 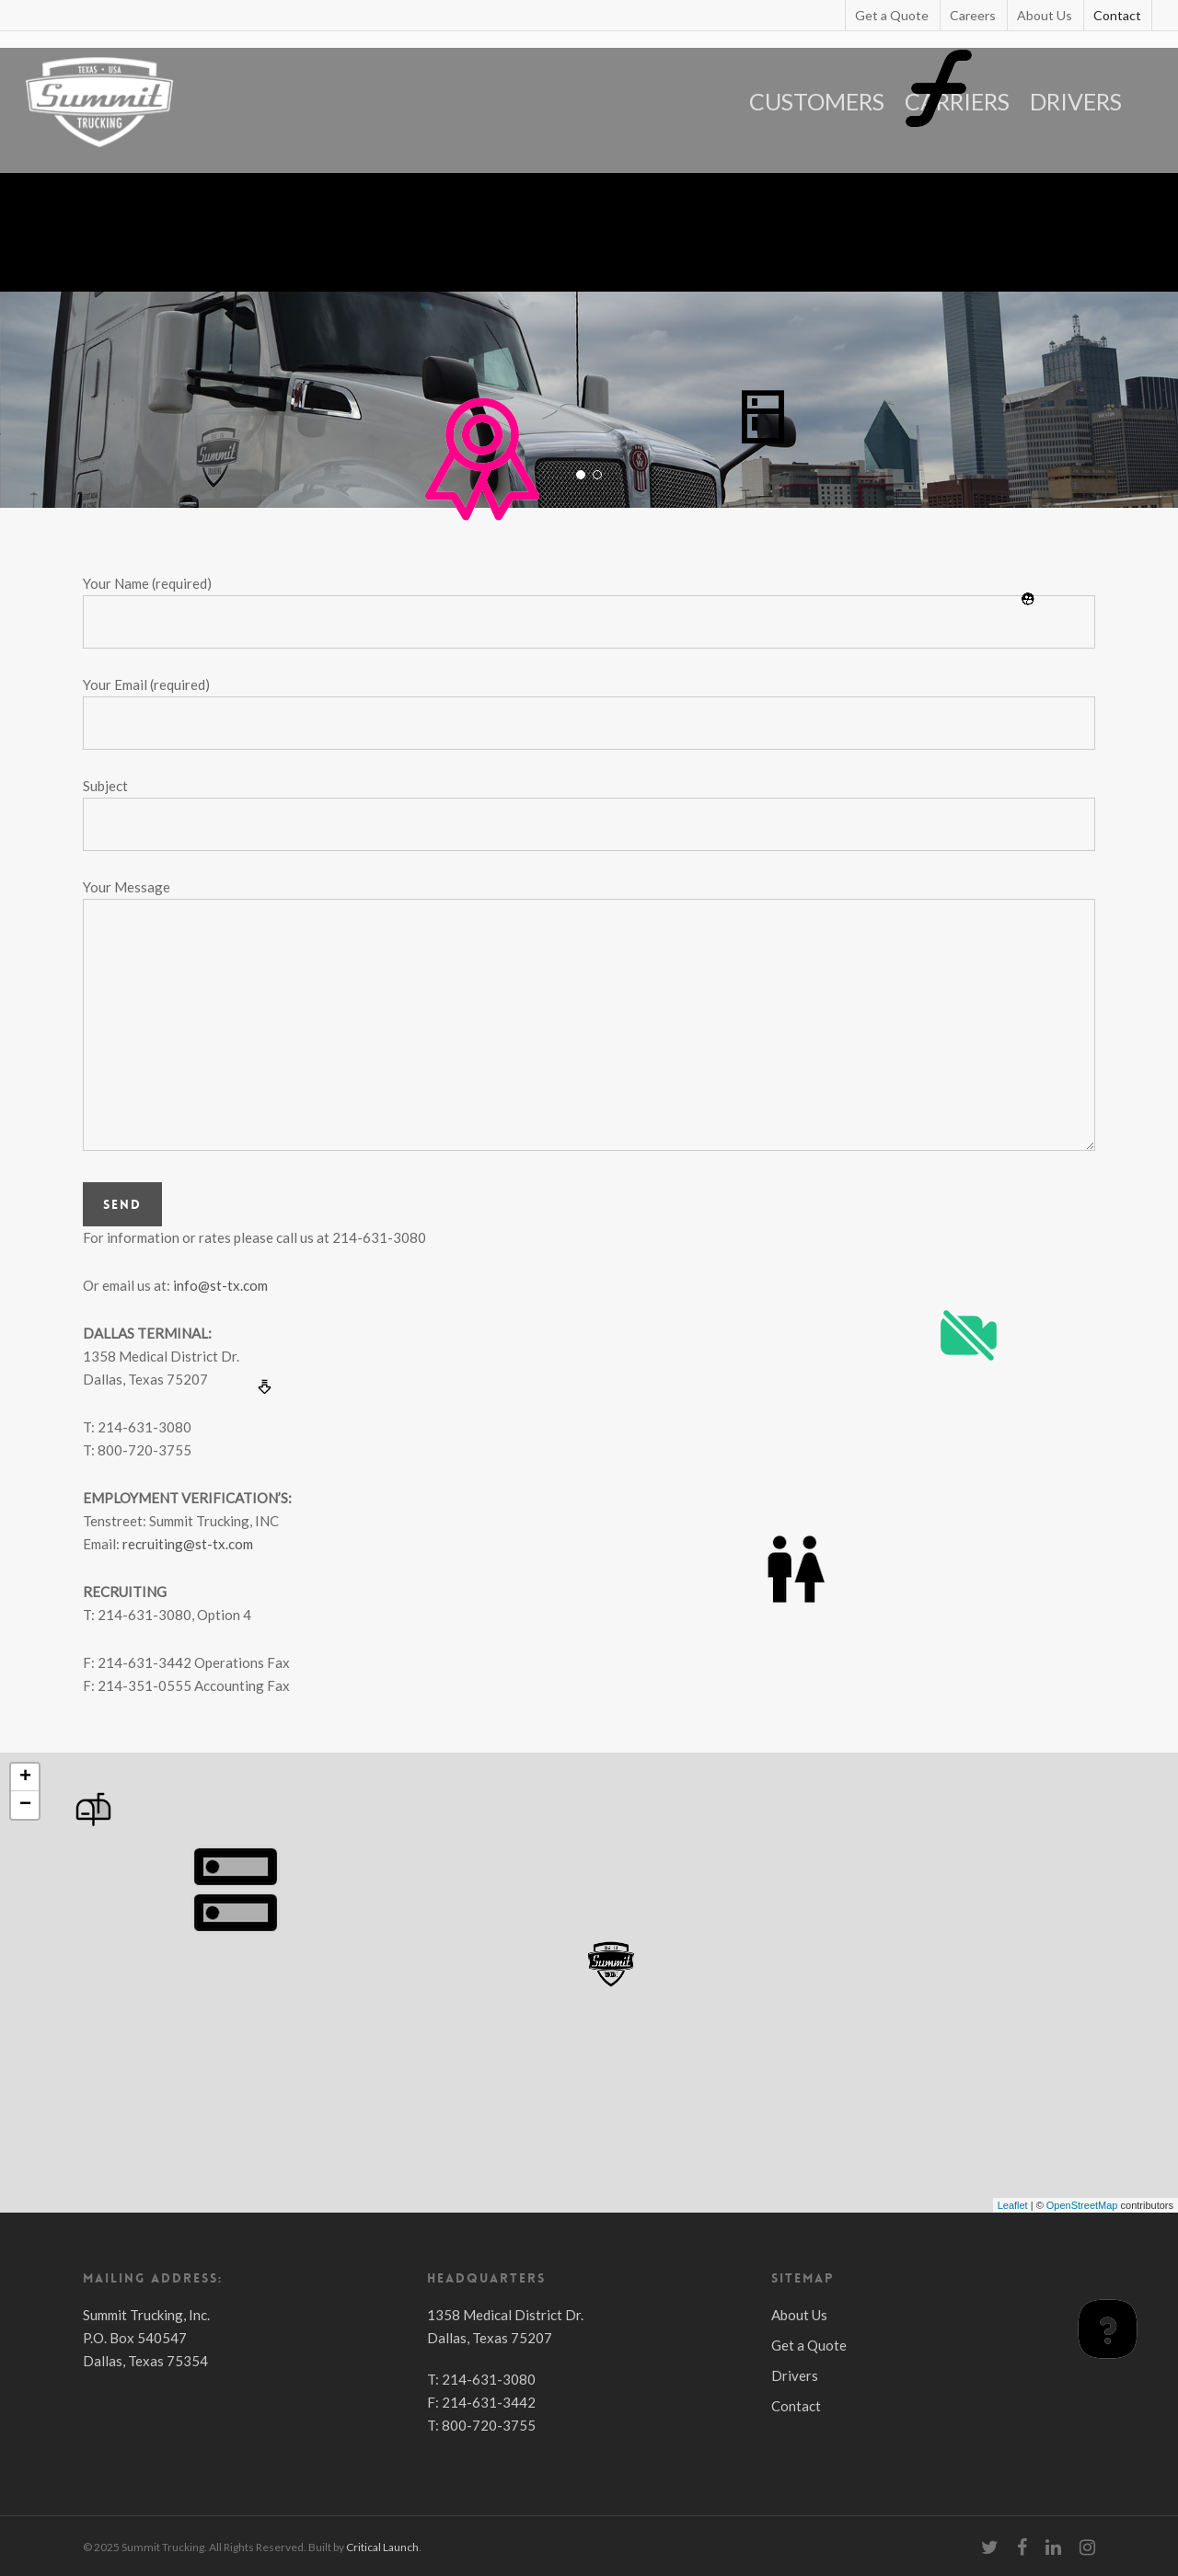 I want to click on indicates florin or dutch guilder currency, so click(x=939, y=88).